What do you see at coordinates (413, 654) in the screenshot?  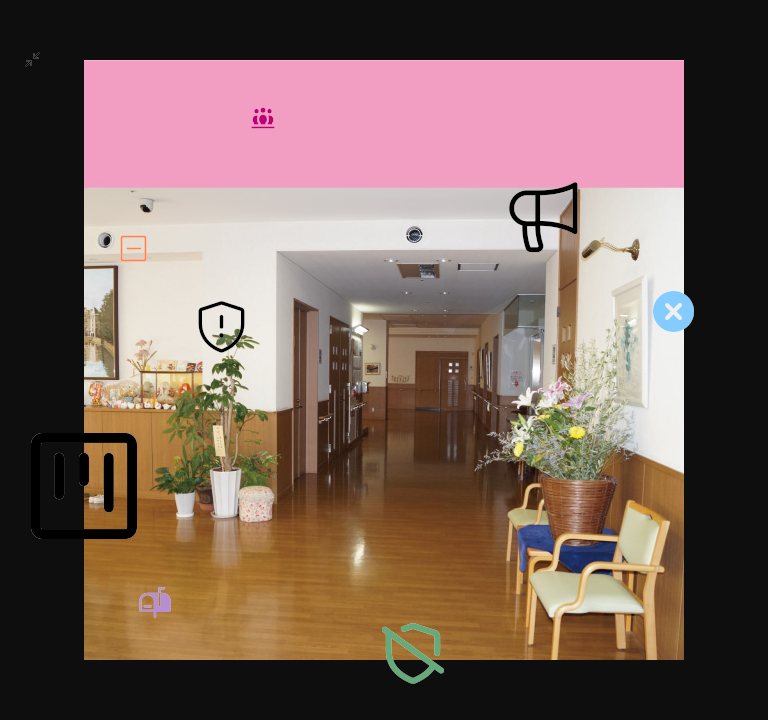 I see `security or protection is disabled` at bounding box center [413, 654].